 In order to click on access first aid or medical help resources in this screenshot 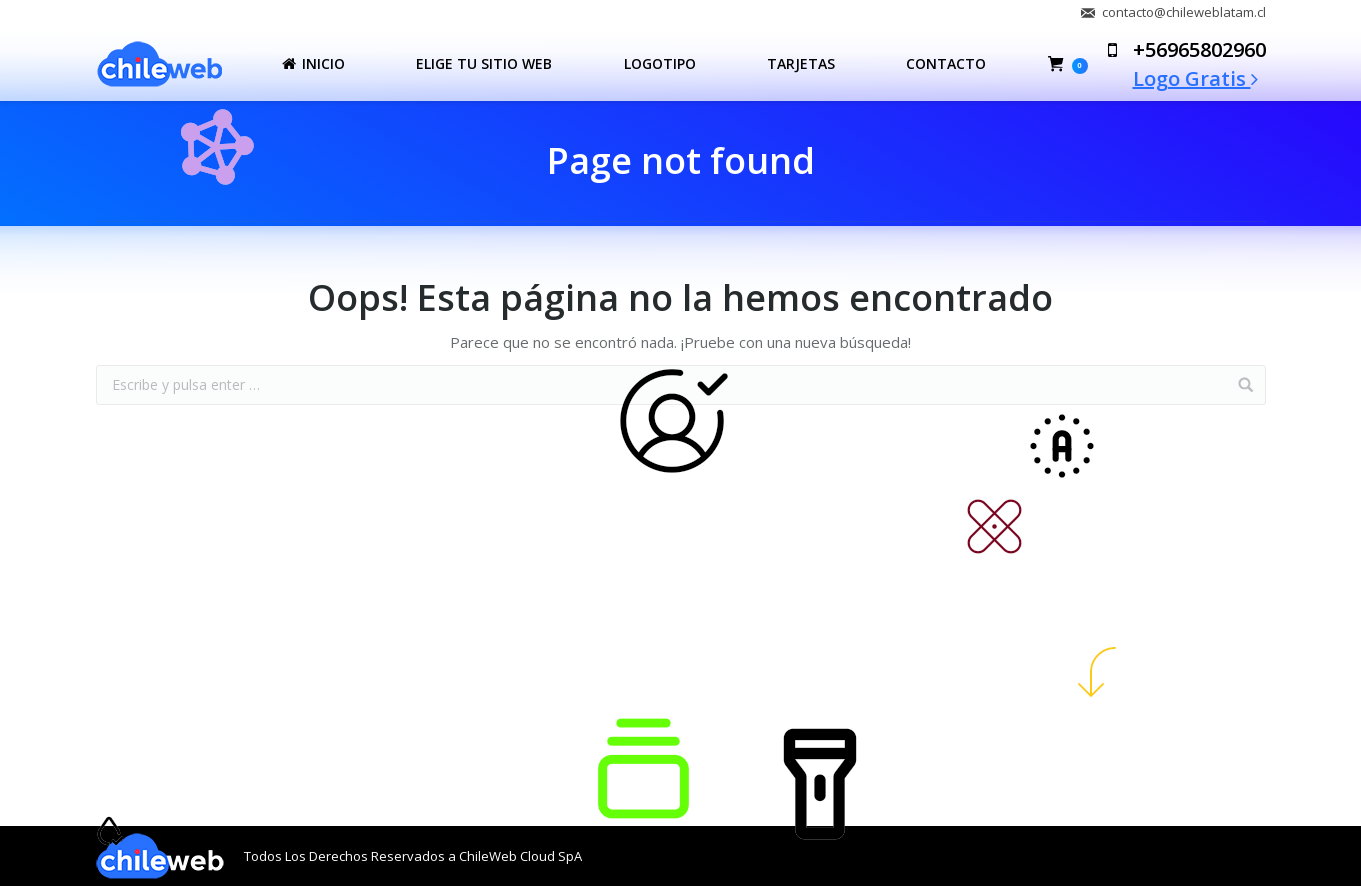, I will do `click(994, 526)`.